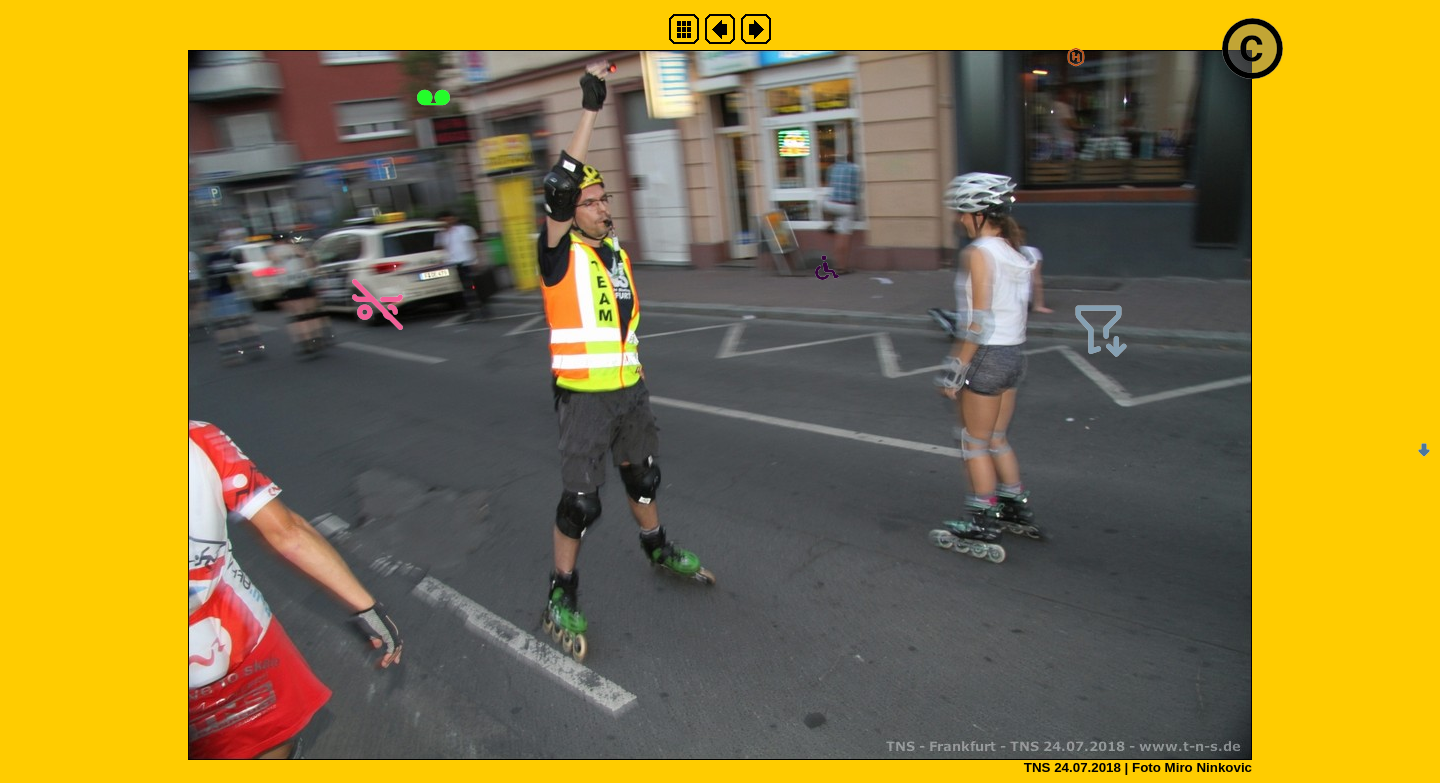 This screenshot has height=783, width=1440. Describe the element at coordinates (1076, 57) in the screenshot. I see `visit HackerRank coding platform` at that location.